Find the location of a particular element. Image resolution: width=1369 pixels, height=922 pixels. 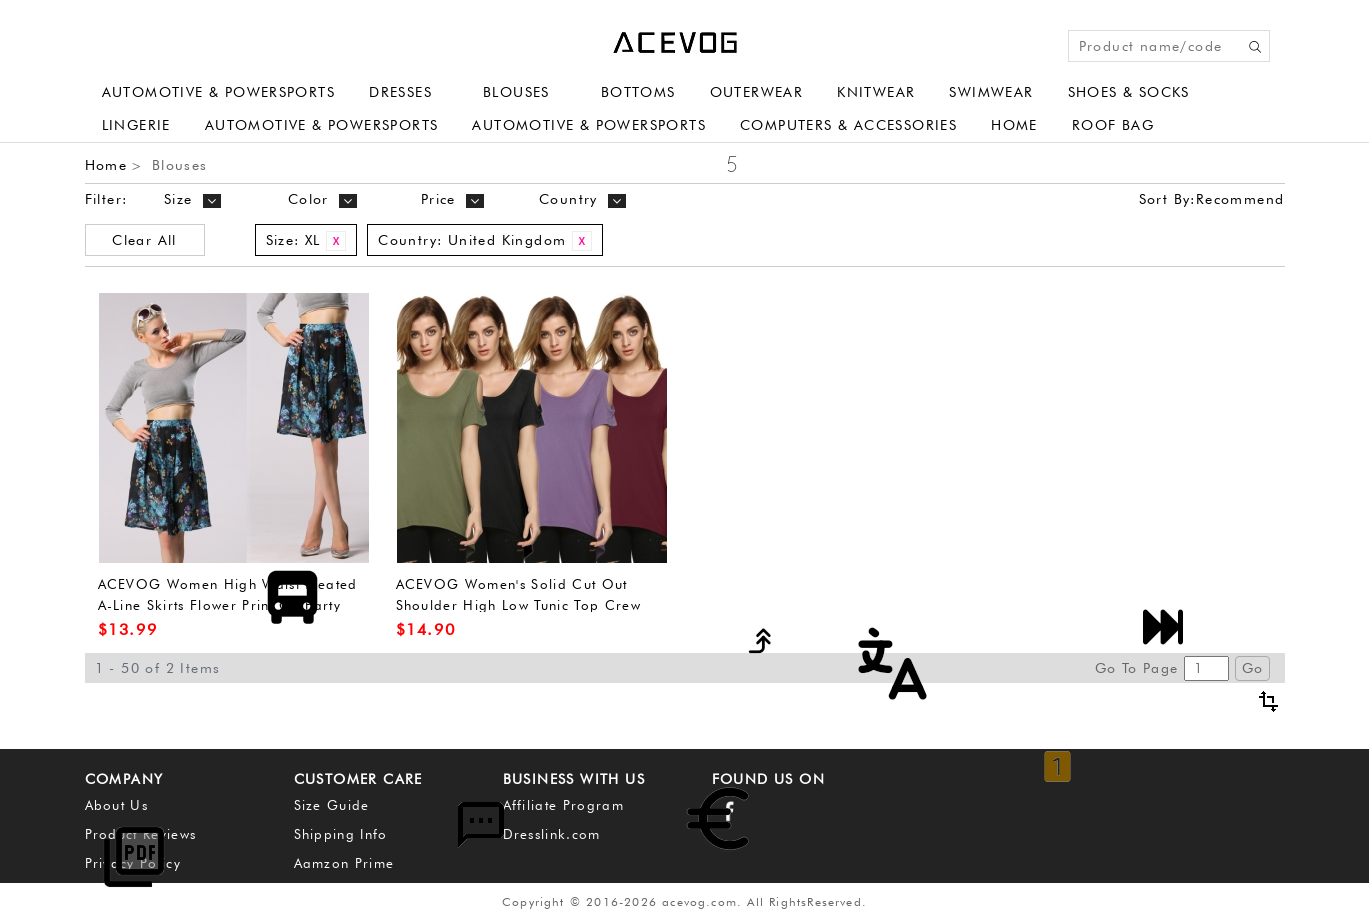

transform or resize an image is located at coordinates (1268, 701).